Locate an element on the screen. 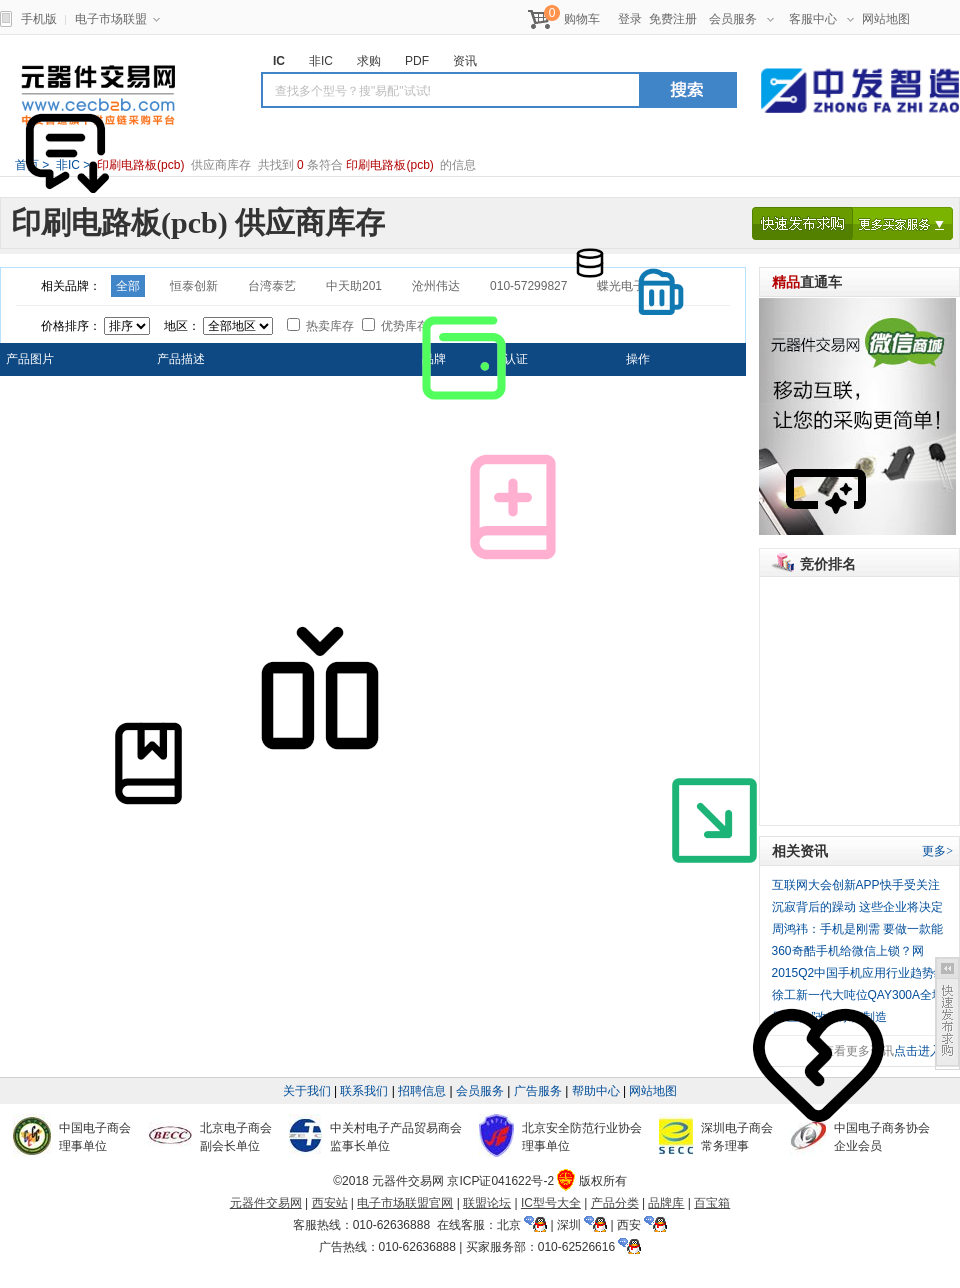 The image size is (960, 1288). view your bookmarked items is located at coordinates (148, 763).